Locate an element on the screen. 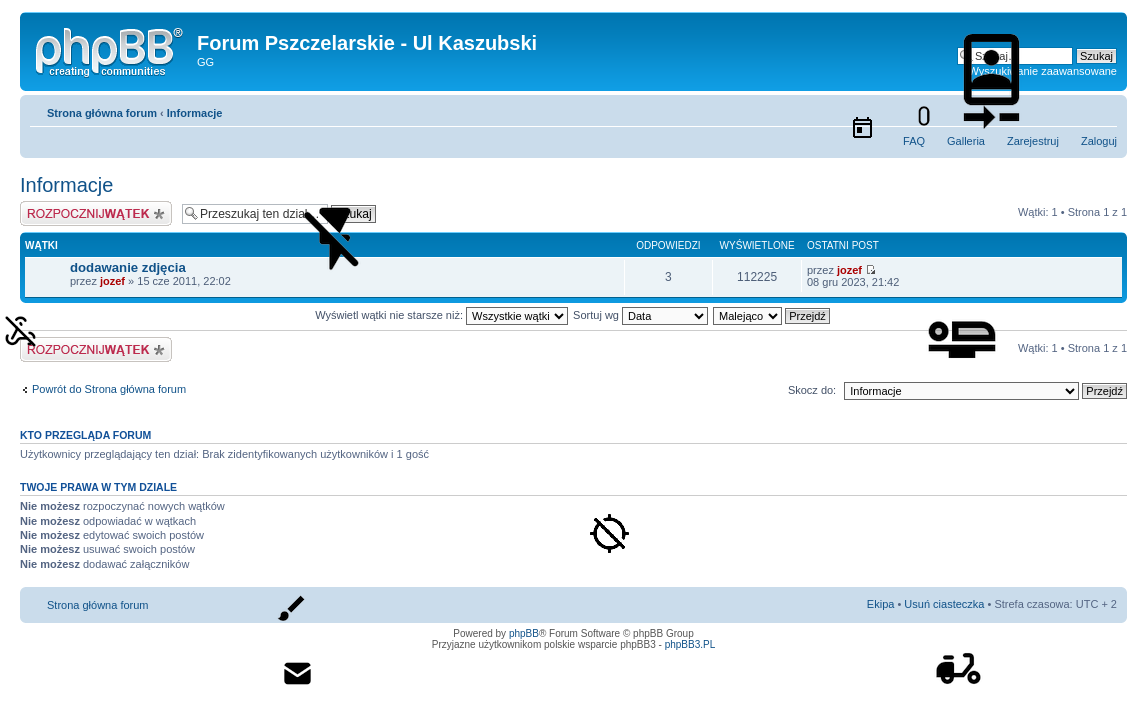  indicates zero items or empty count is located at coordinates (924, 116).